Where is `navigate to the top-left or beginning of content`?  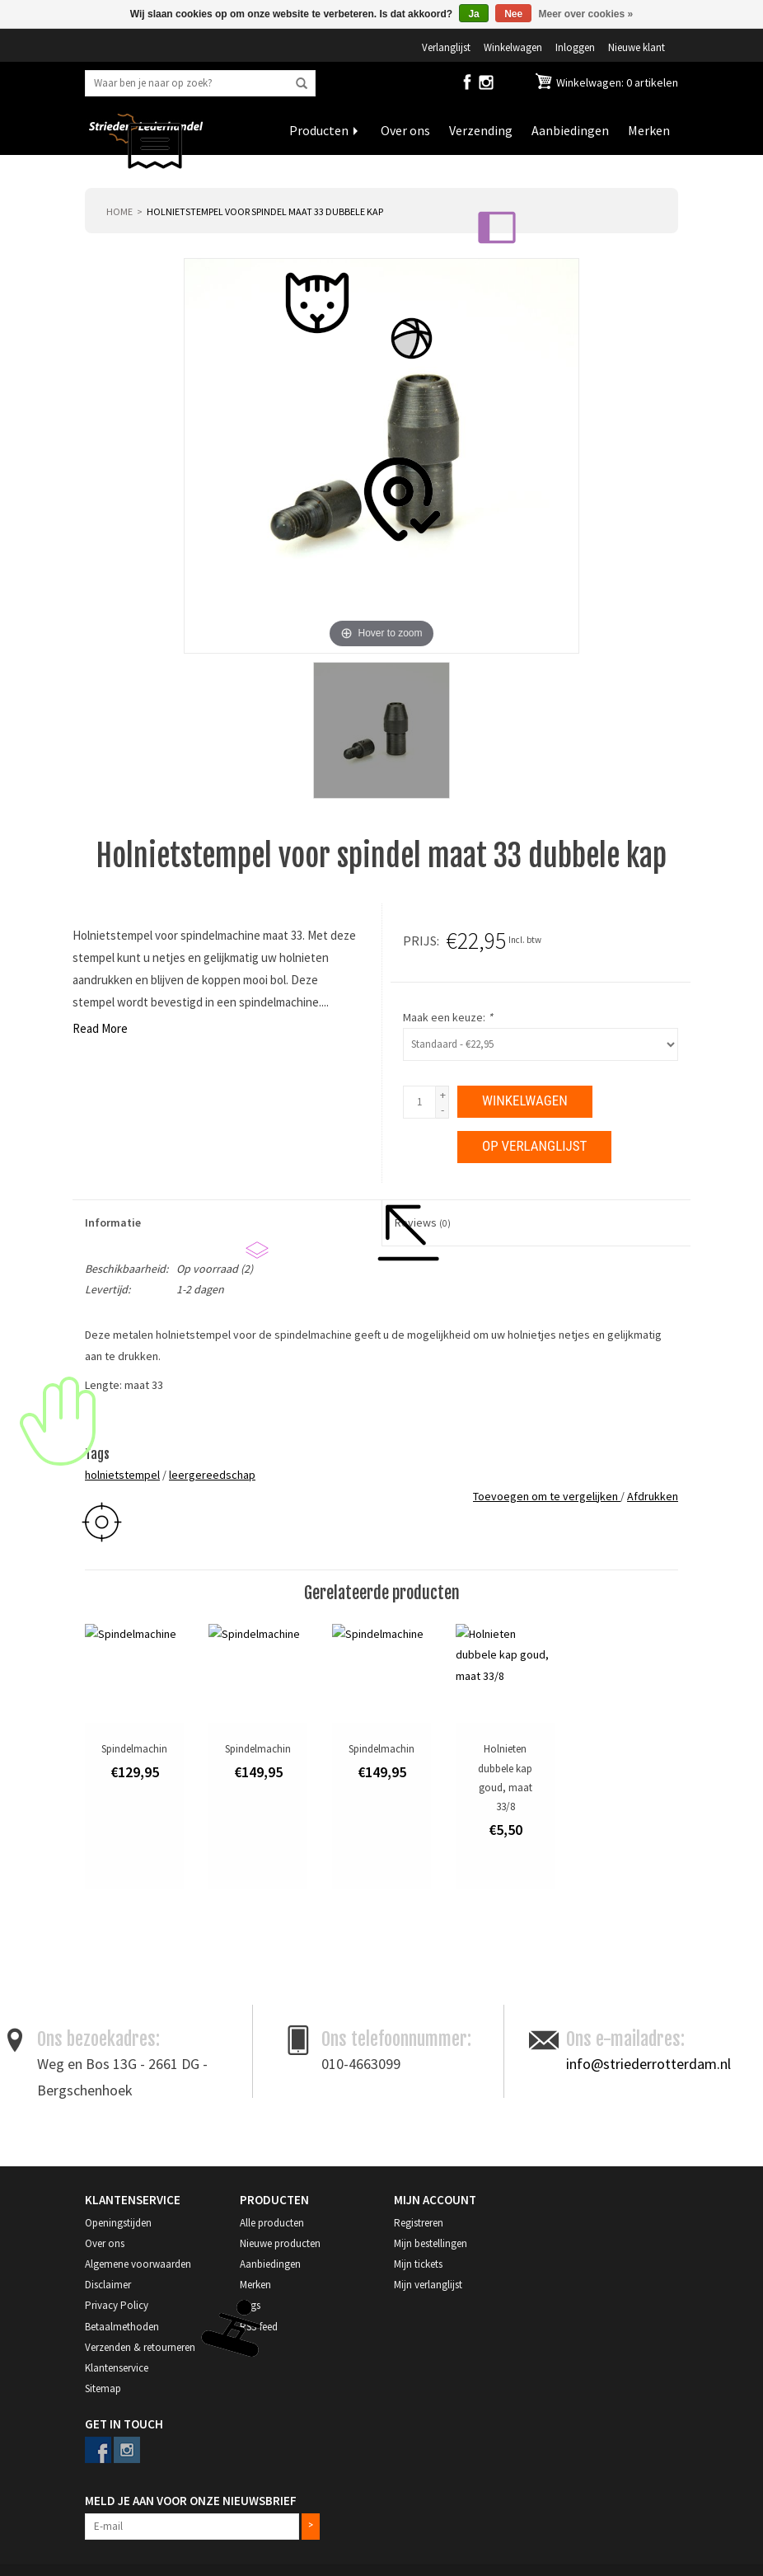
navigate to the top-left or beginning of content is located at coordinates (405, 1232).